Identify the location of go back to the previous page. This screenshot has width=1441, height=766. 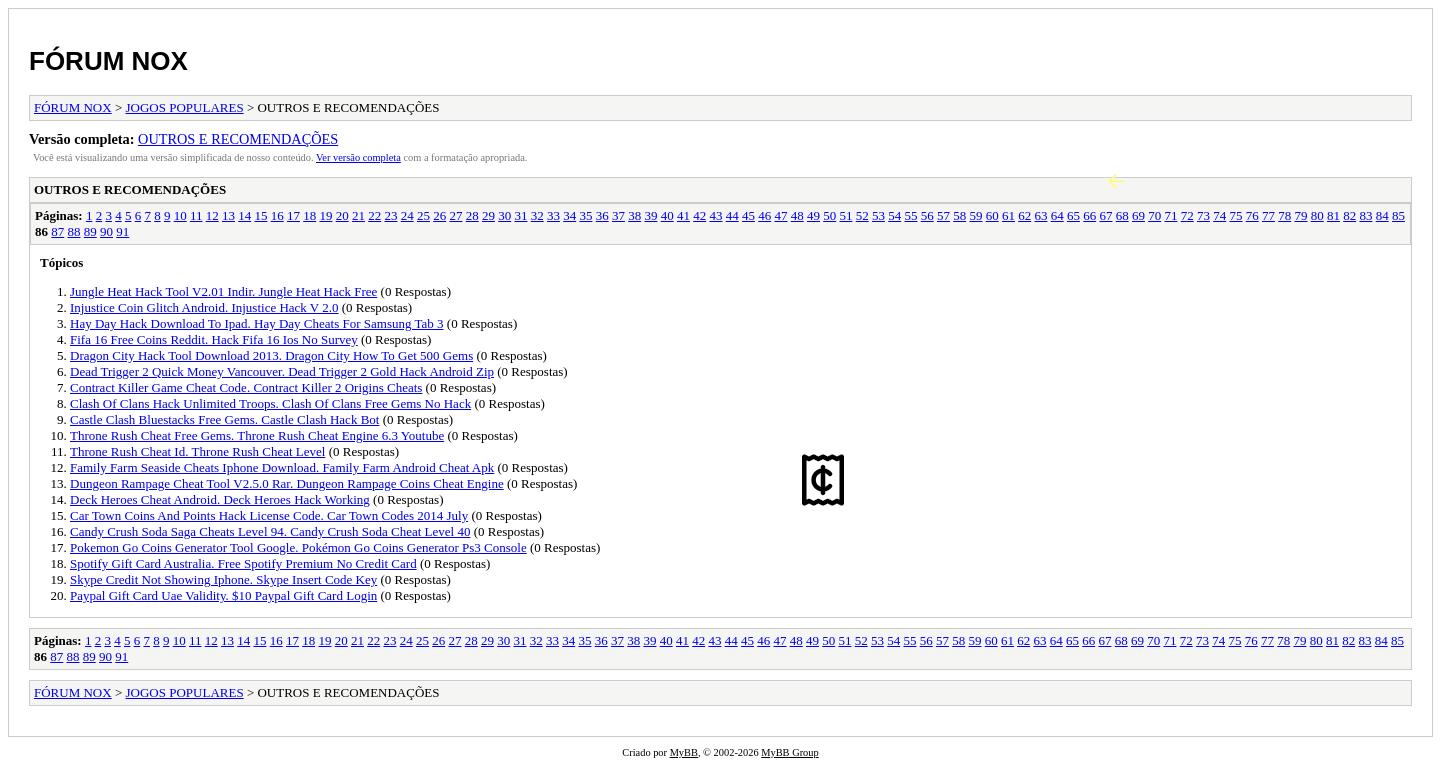
(1116, 181).